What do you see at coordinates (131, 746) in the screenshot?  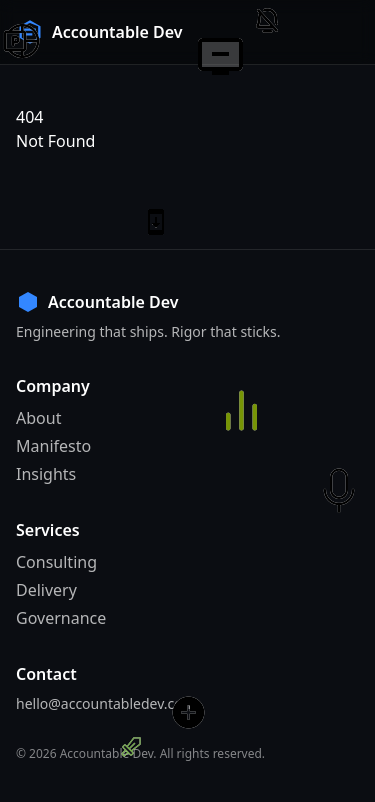 I see `access combat or battle features` at bounding box center [131, 746].